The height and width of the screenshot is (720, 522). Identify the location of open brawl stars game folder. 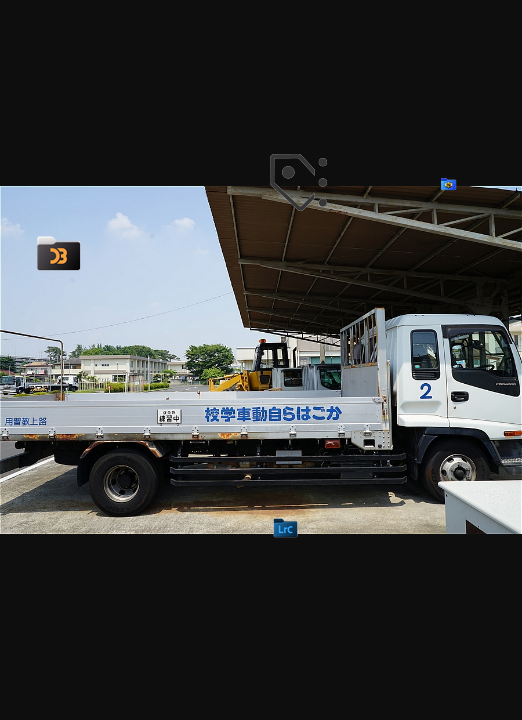
(448, 184).